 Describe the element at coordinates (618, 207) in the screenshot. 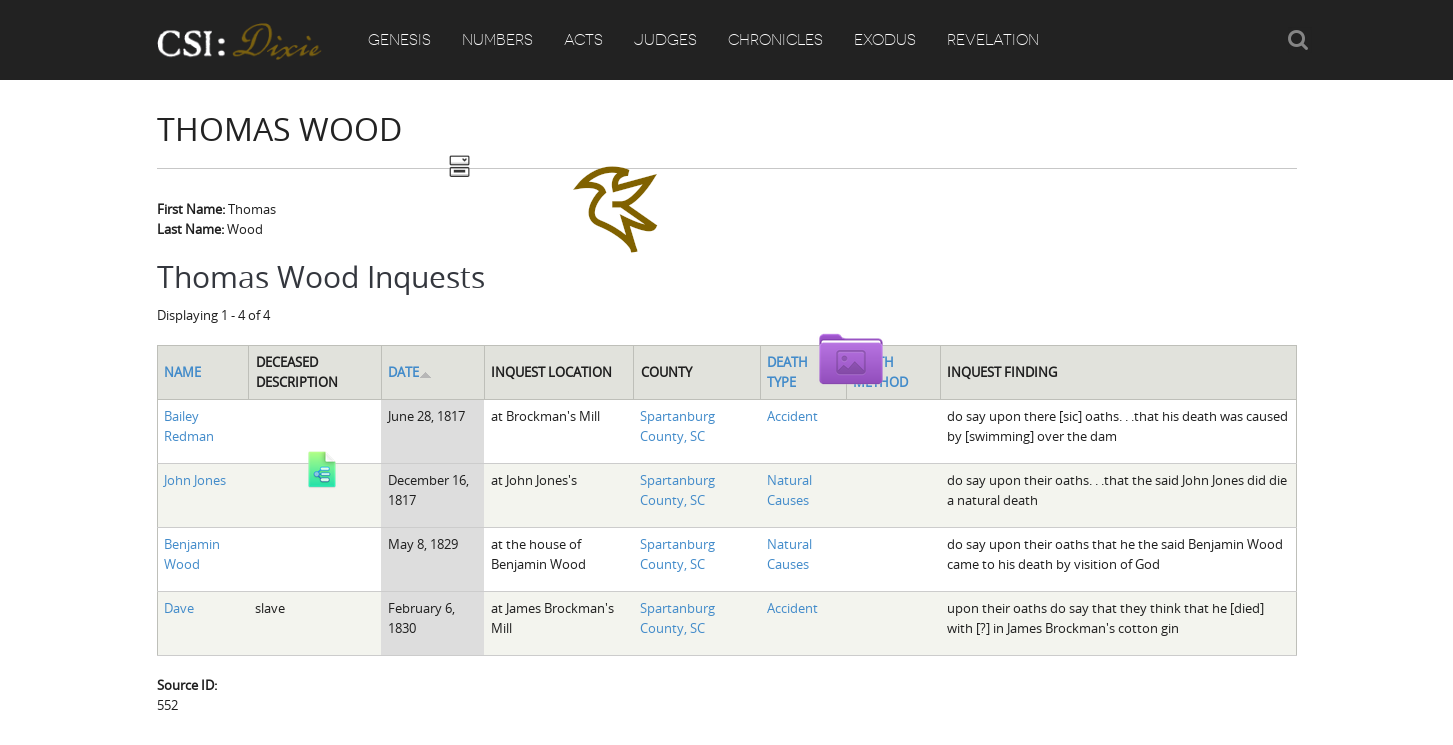

I see `open kate text editor` at that location.